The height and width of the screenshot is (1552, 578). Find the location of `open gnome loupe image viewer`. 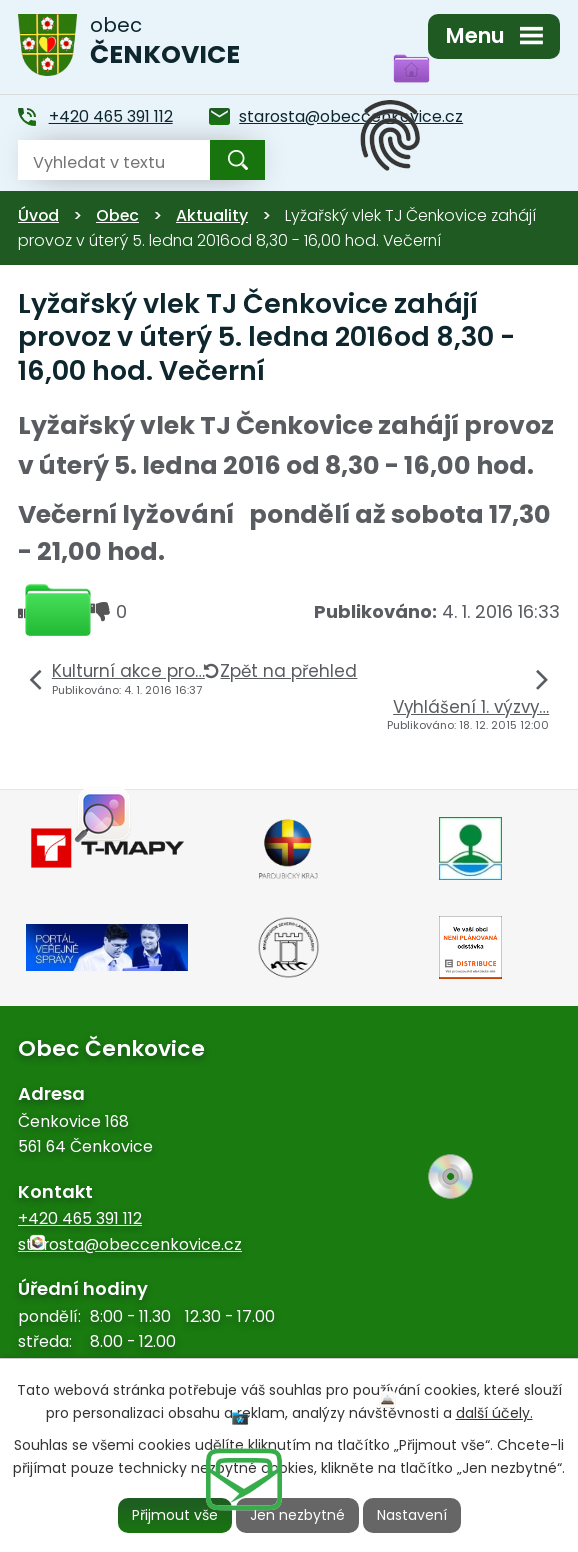

open gnome loupe image viewer is located at coordinates (104, 814).